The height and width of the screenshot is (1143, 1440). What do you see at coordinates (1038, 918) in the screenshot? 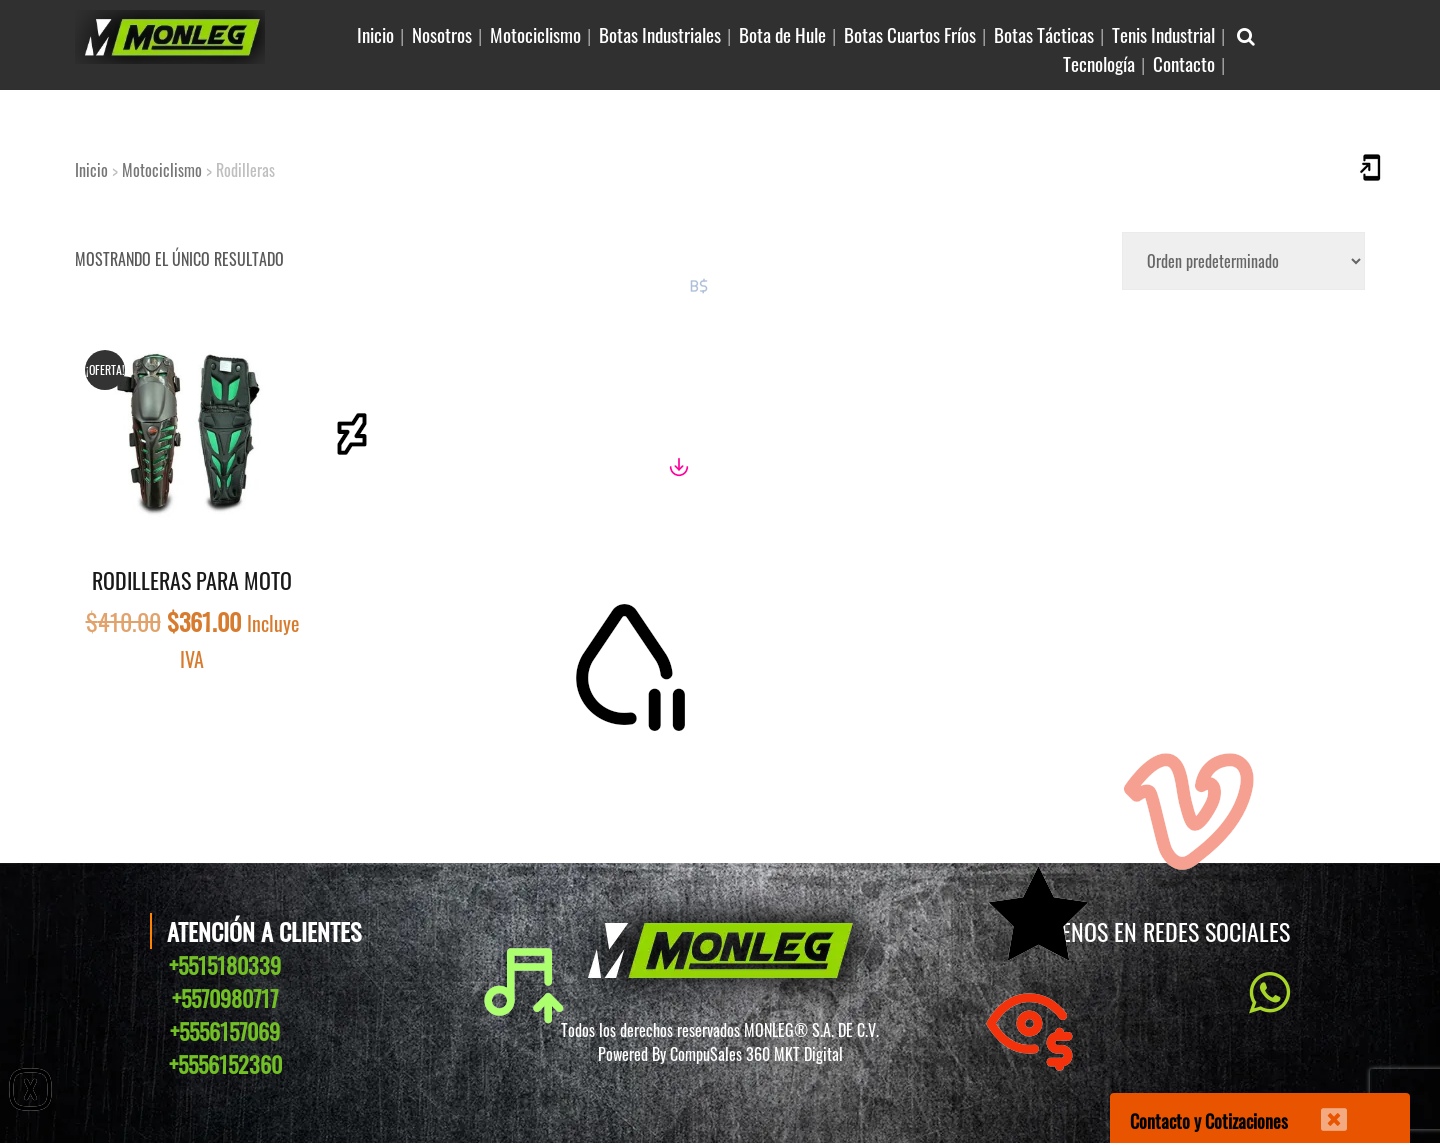
I see `add item to favorites` at bounding box center [1038, 918].